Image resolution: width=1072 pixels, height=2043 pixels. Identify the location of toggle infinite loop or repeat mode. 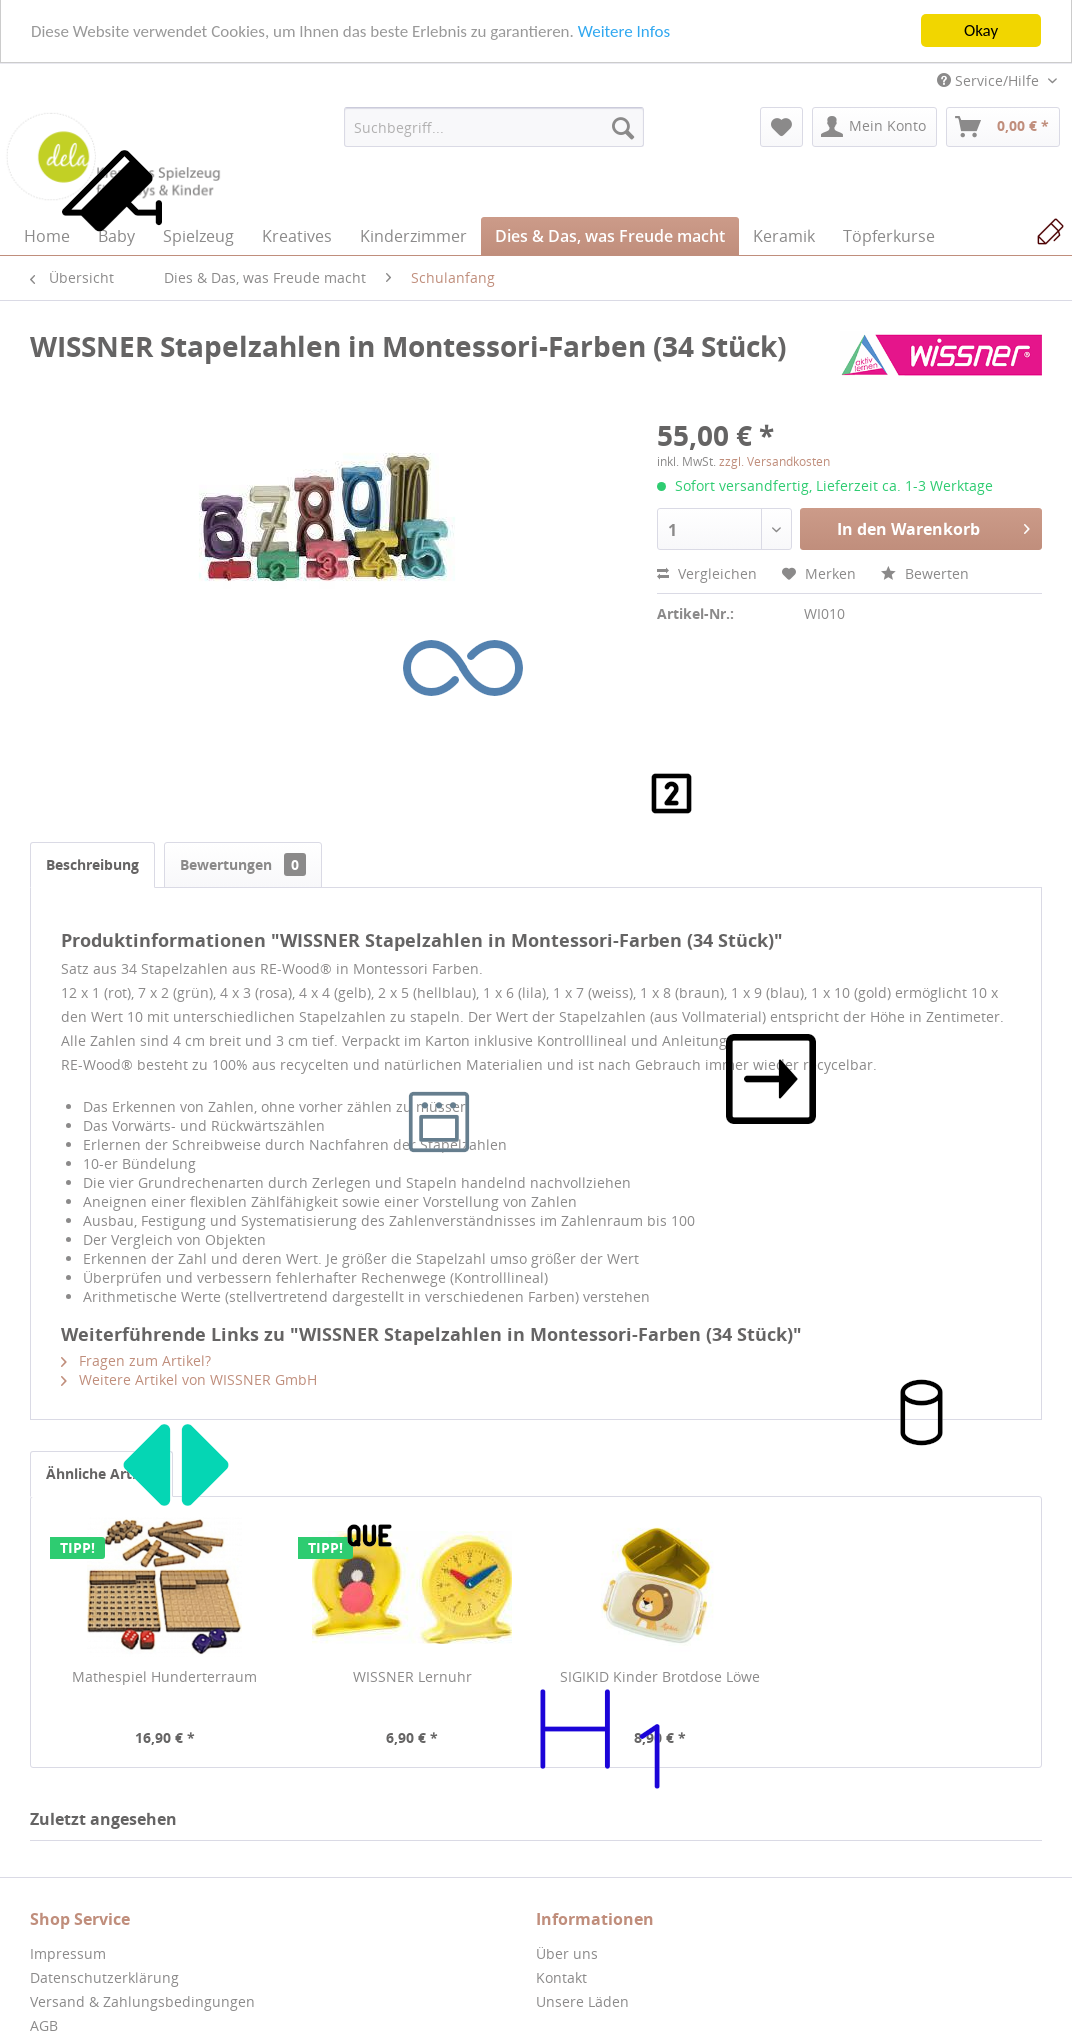
(463, 668).